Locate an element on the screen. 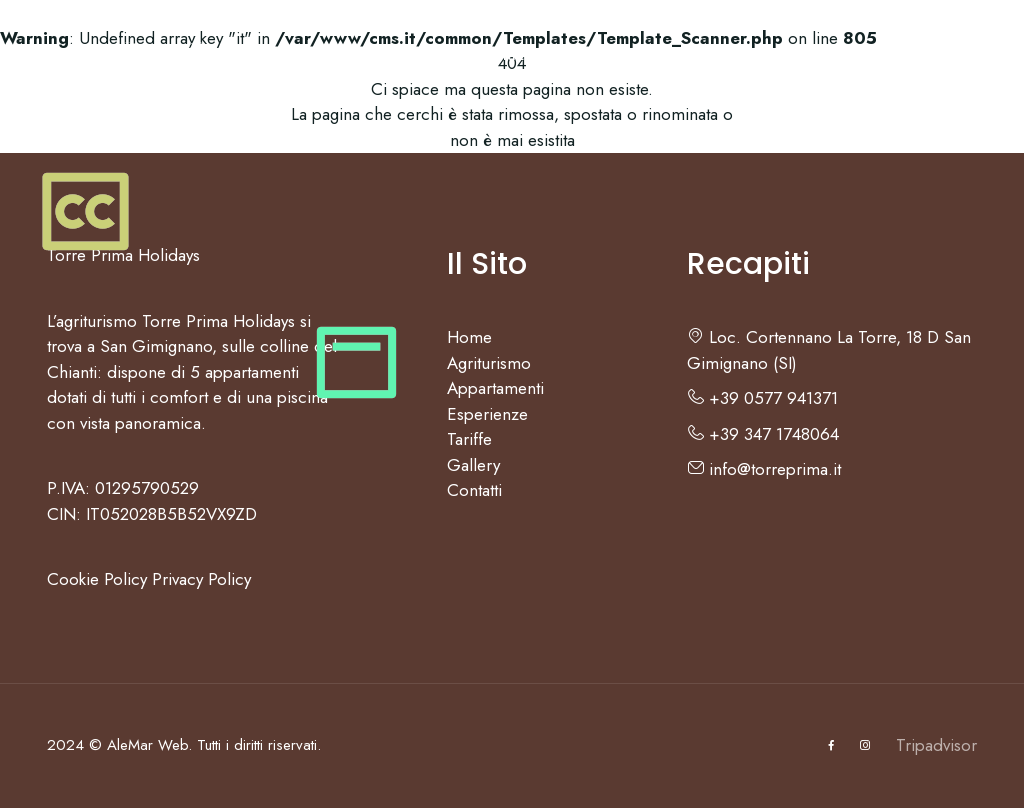 Image resolution: width=1024 pixels, height=808 pixels. switch to top panel layout is located at coordinates (356, 362).